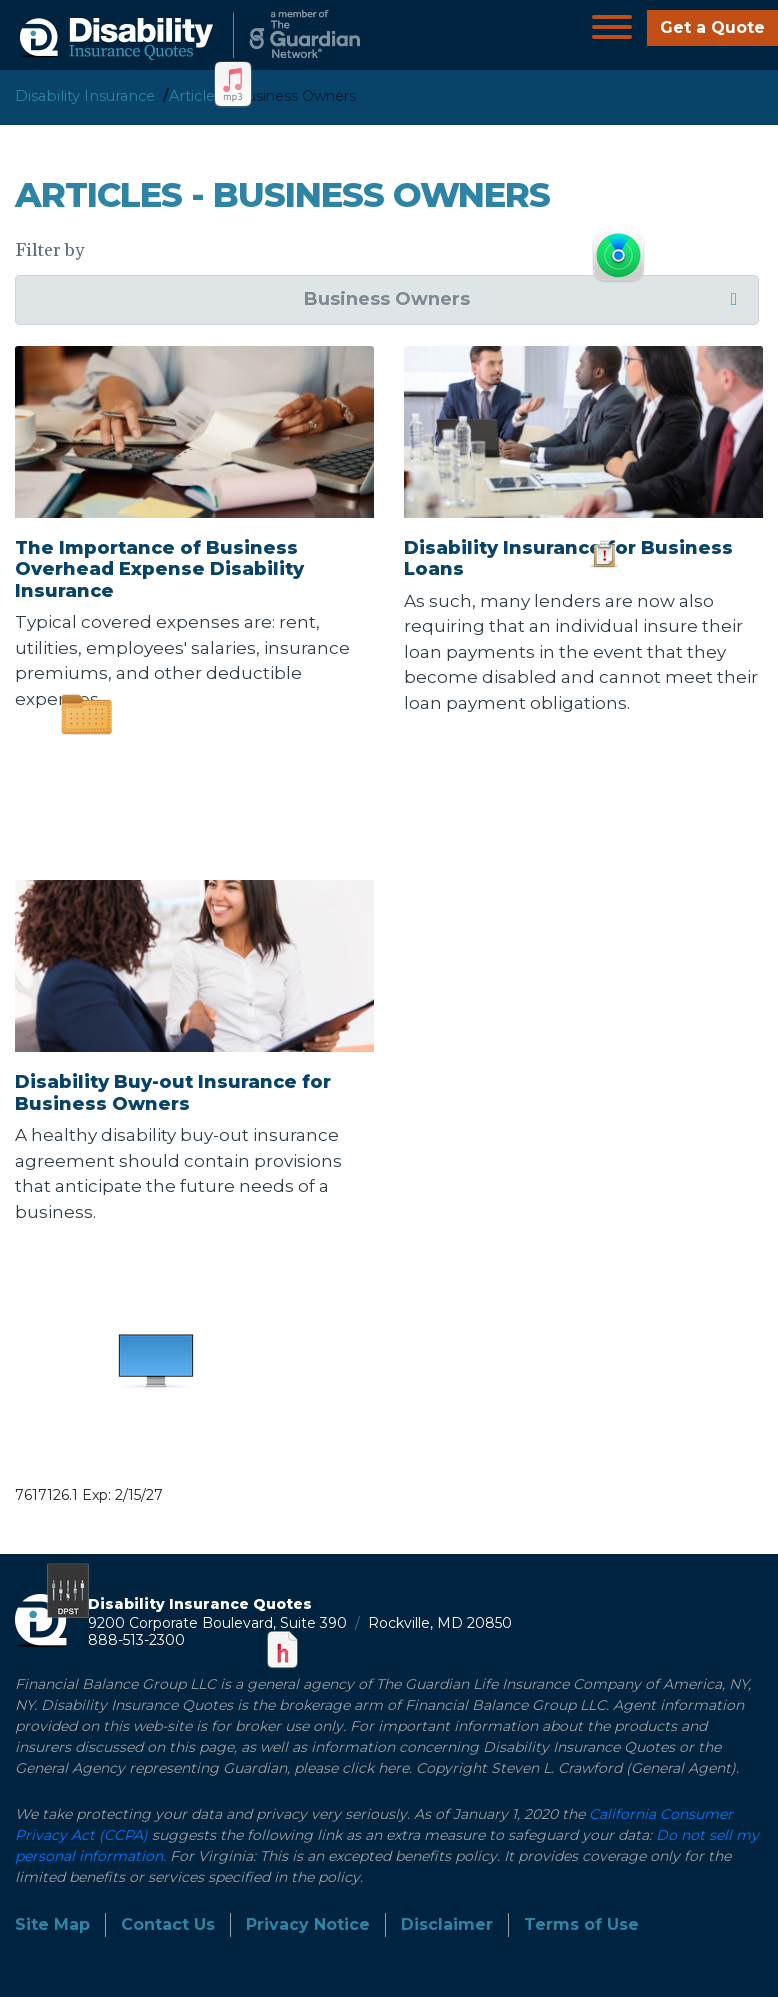  I want to click on indicates a task is due or overdue, so click(604, 554).